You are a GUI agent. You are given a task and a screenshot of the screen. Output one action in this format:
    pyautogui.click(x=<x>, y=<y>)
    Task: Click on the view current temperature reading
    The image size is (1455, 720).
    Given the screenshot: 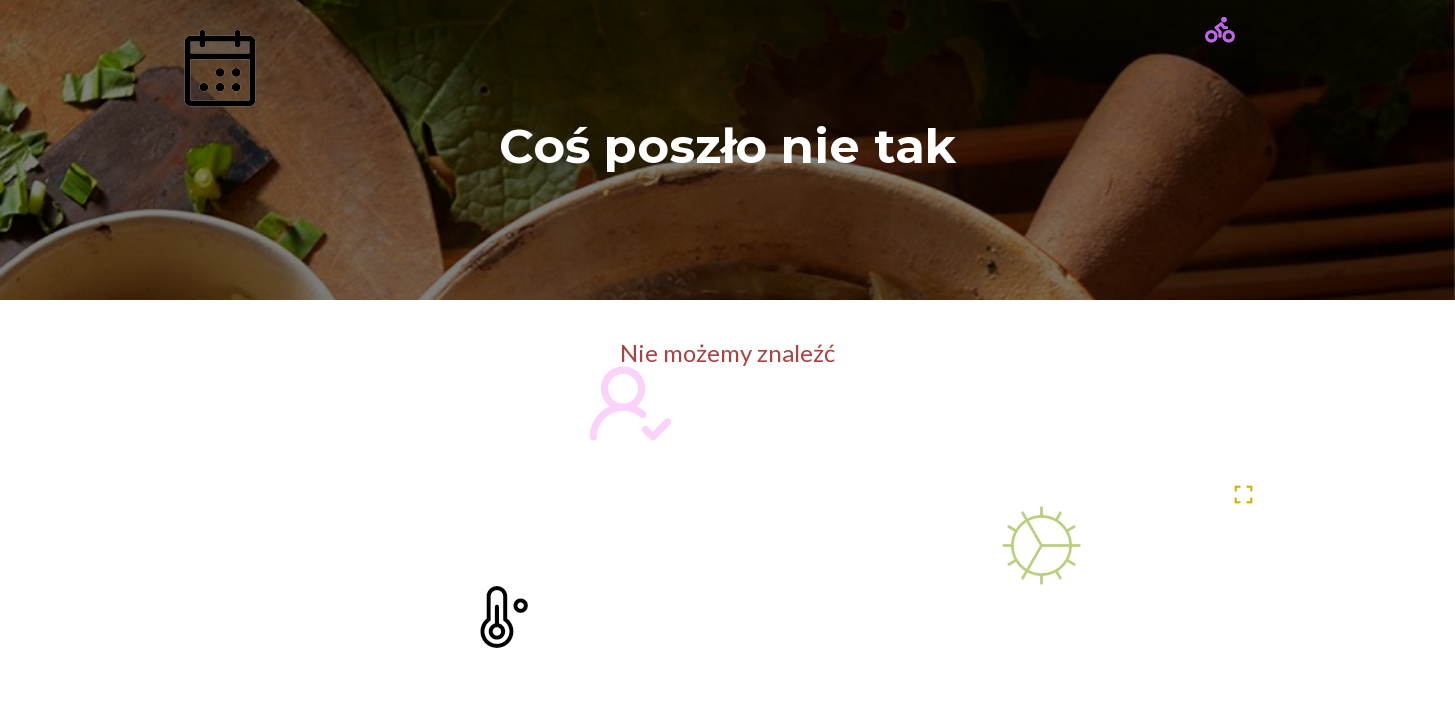 What is the action you would take?
    pyautogui.click(x=499, y=617)
    